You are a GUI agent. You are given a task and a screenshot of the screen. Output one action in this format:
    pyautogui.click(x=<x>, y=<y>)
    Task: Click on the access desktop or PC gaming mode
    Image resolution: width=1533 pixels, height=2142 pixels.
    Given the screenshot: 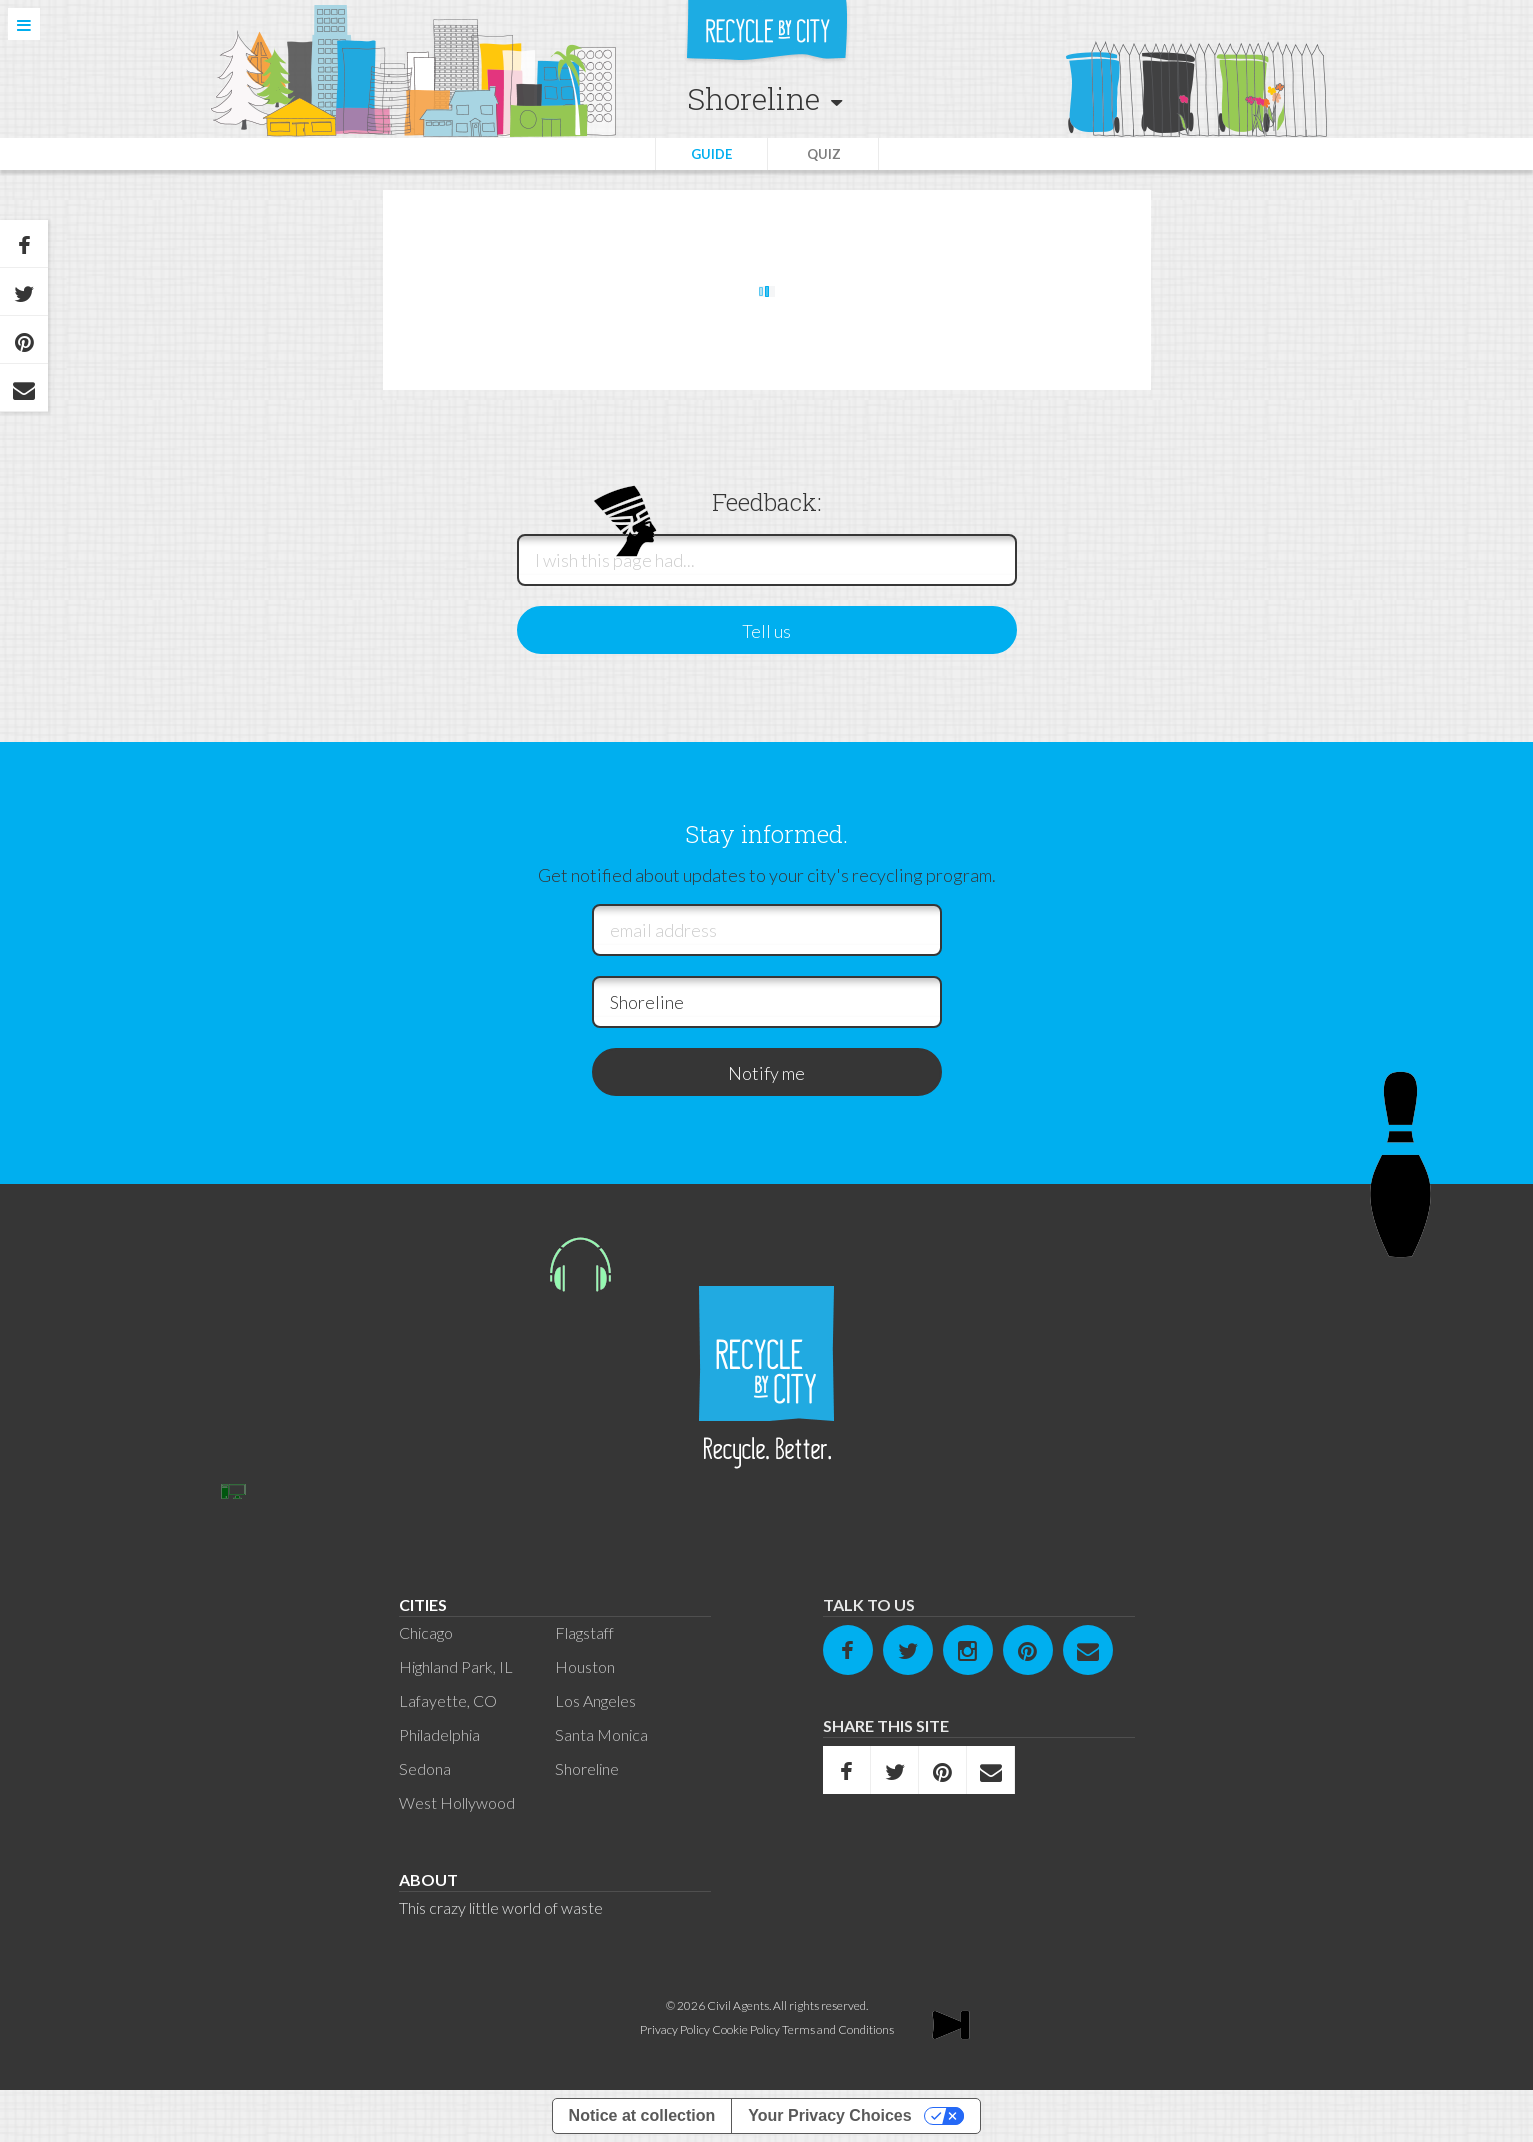 What is the action you would take?
    pyautogui.click(x=233, y=1491)
    